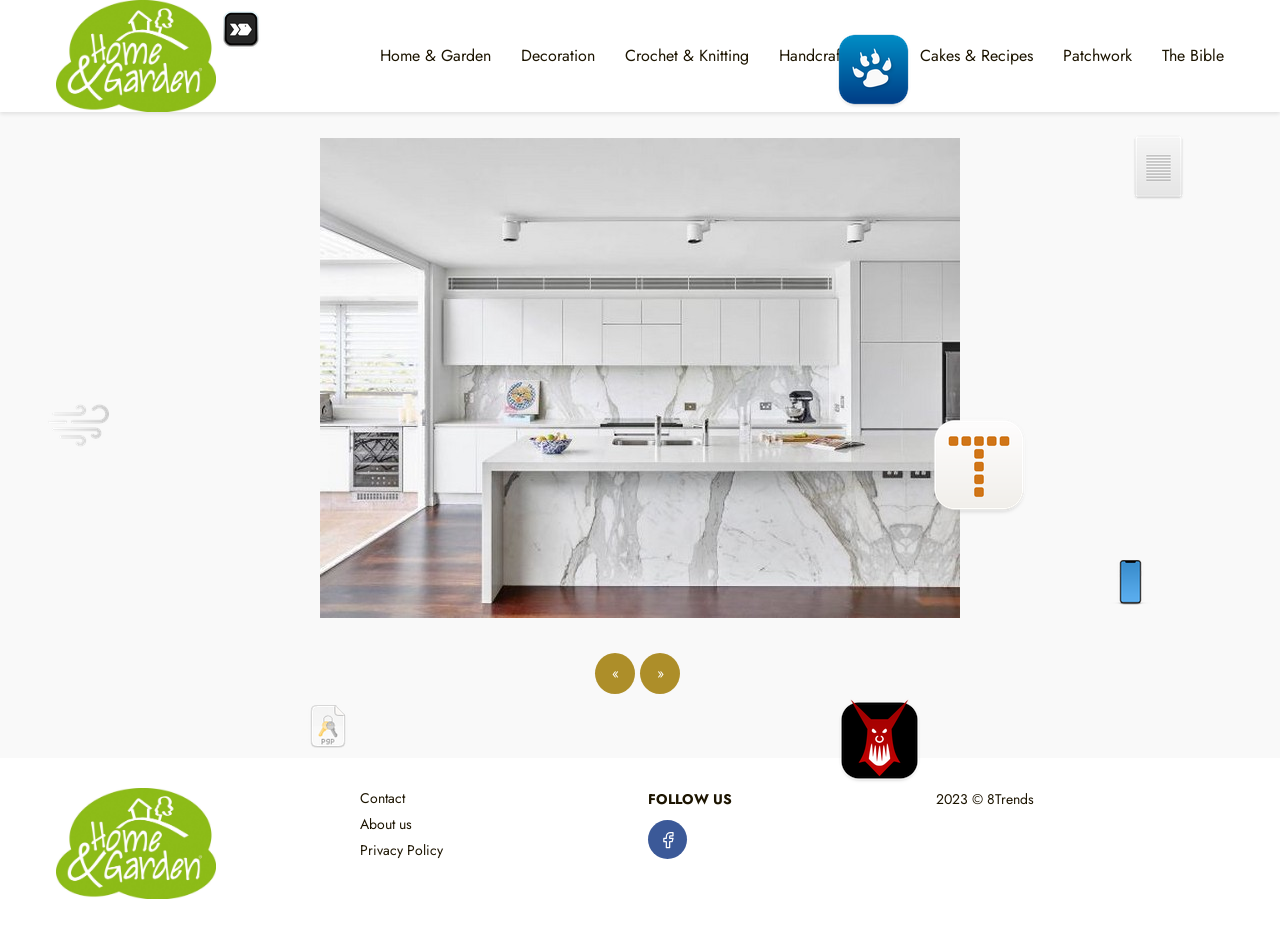  What do you see at coordinates (1130, 582) in the screenshot?
I see `manage connected iPhone device` at bounding box center [1130, 582].